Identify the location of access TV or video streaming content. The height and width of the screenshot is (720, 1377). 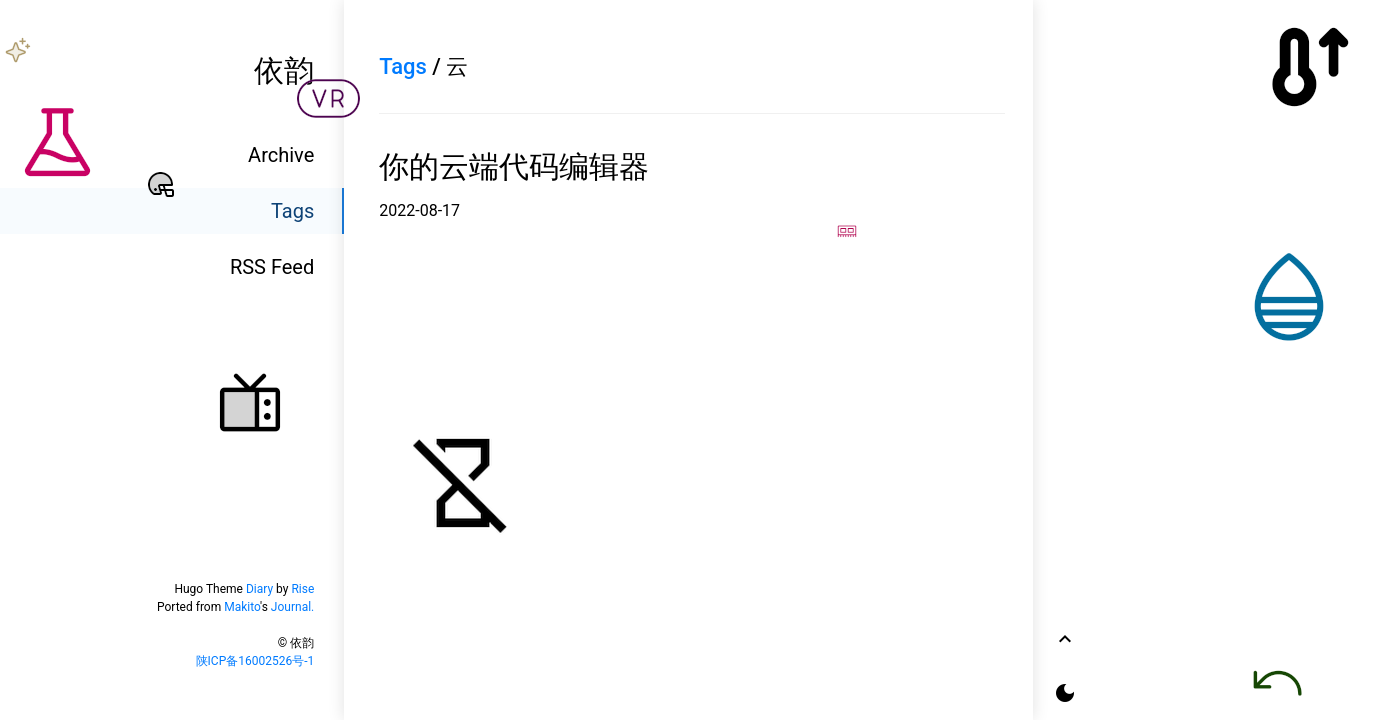
(250, 406).